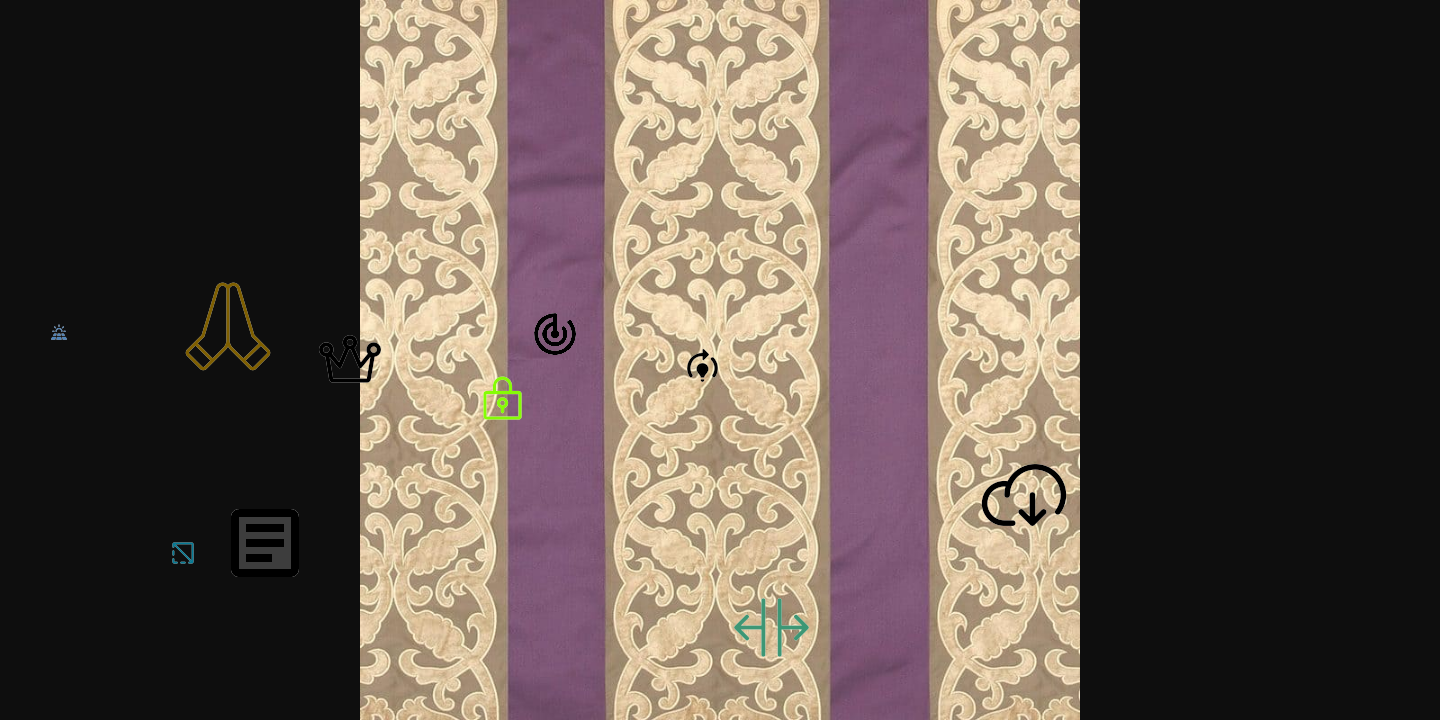 The height and width of the screenshot is (720, 1440). I want to click on express gratitude or thanks, so click(228, 328).